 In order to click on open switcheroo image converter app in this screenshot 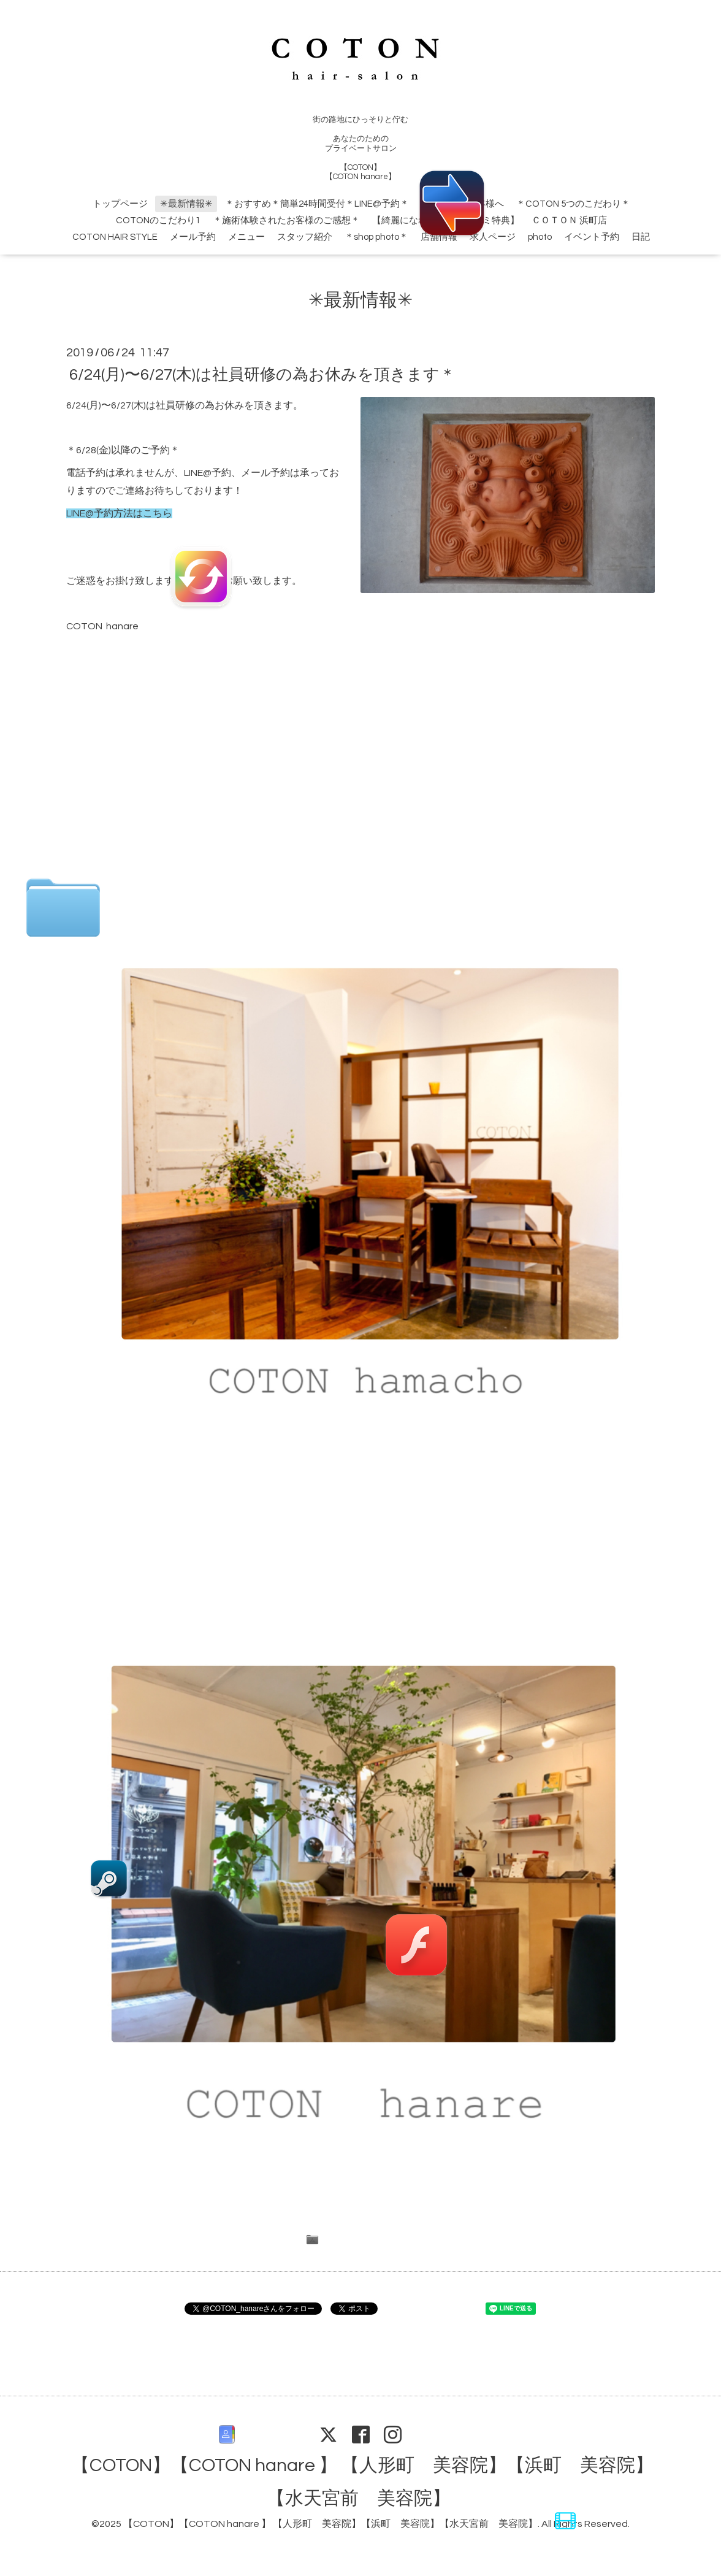, I will do `click(201, 577)`.